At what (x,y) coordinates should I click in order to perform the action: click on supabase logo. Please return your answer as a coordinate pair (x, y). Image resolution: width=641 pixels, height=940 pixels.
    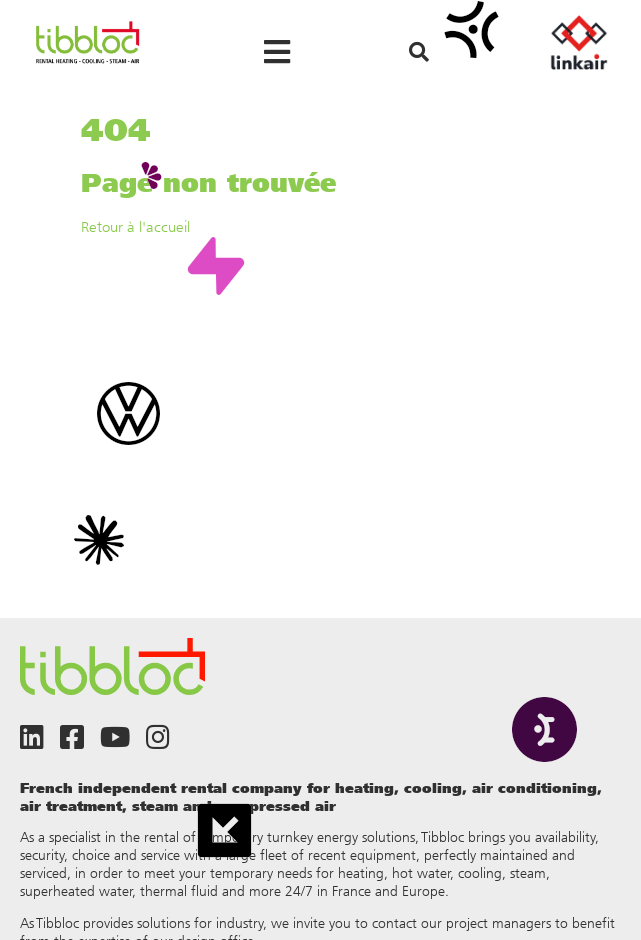
    Looking at the image, I should click on (216, 266).